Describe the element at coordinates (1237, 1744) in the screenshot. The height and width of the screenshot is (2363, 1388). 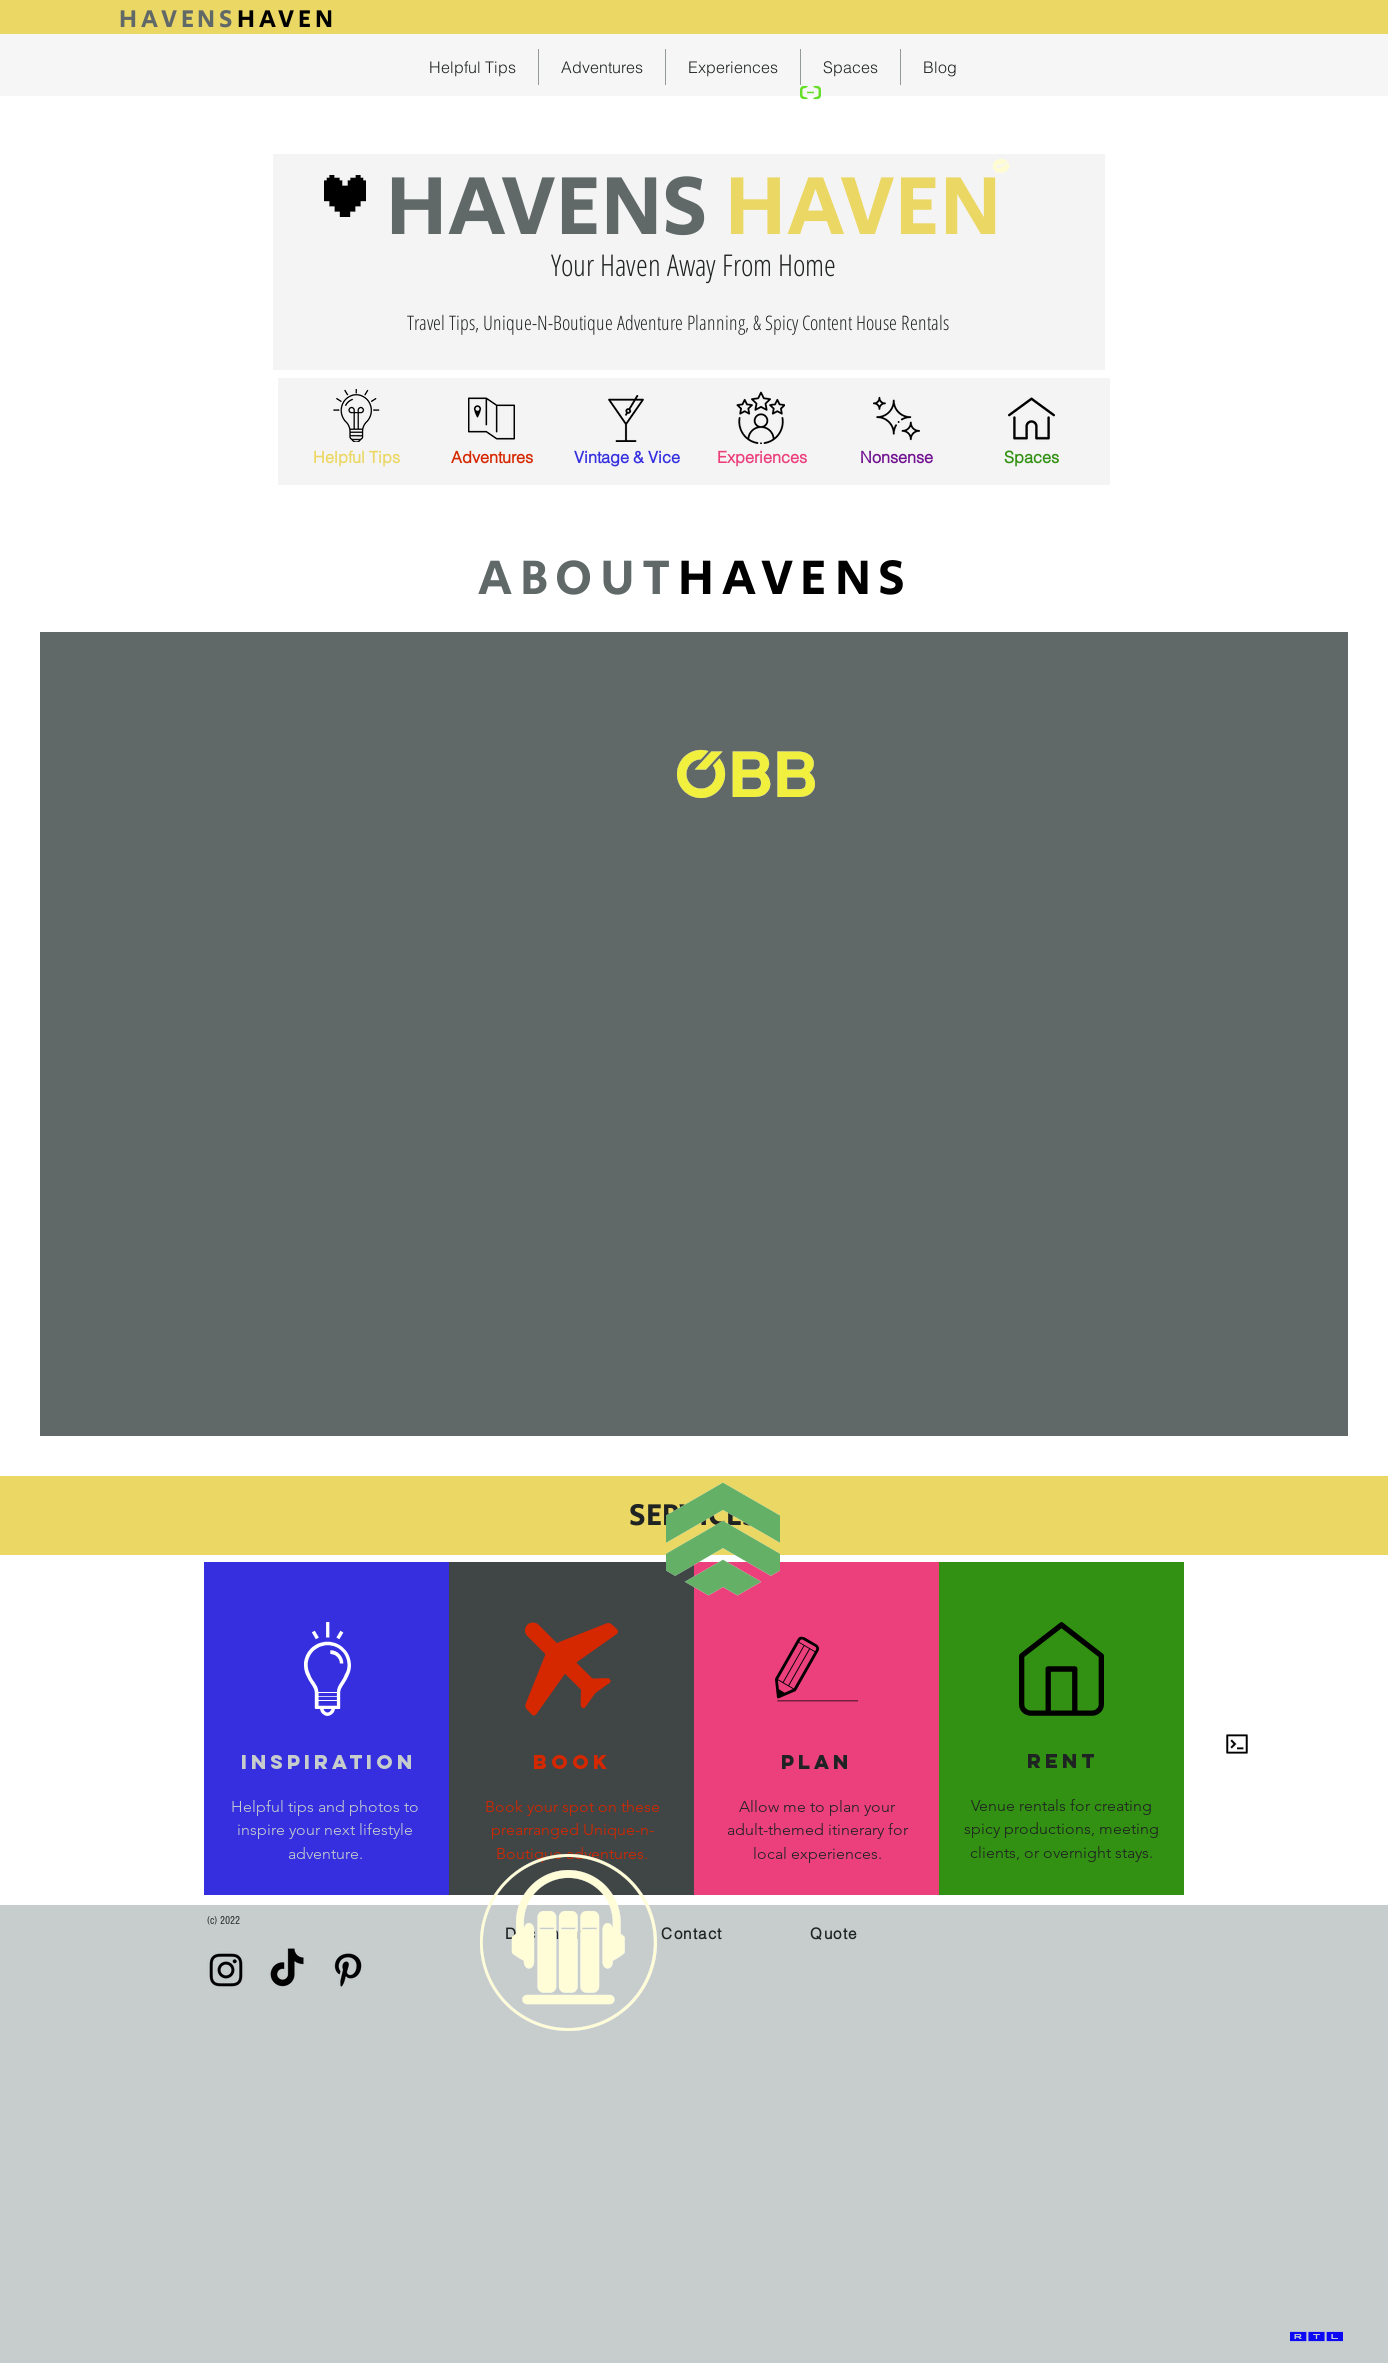
I see `open terminal or command line interface` at that location.